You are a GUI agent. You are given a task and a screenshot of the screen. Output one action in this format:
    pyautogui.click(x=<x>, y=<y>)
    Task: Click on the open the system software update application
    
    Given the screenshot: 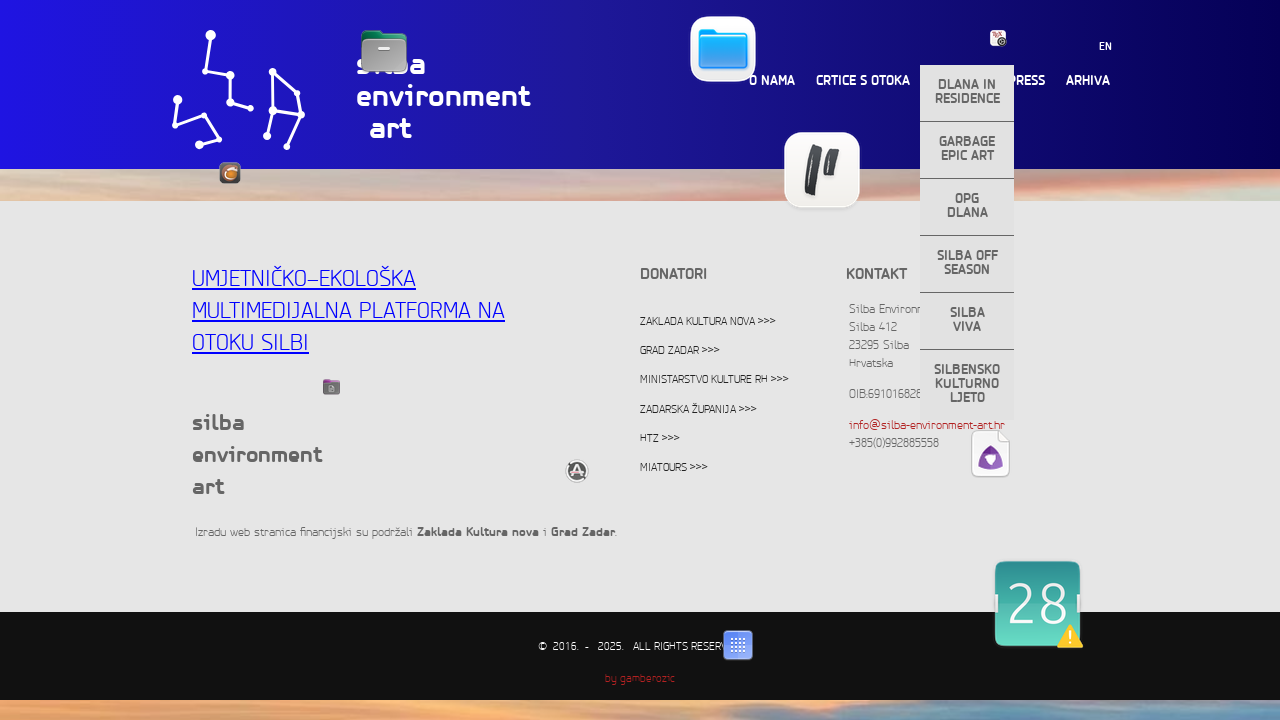 What is the action you would take?
    pyautogui.click(x=577, y=471)
    